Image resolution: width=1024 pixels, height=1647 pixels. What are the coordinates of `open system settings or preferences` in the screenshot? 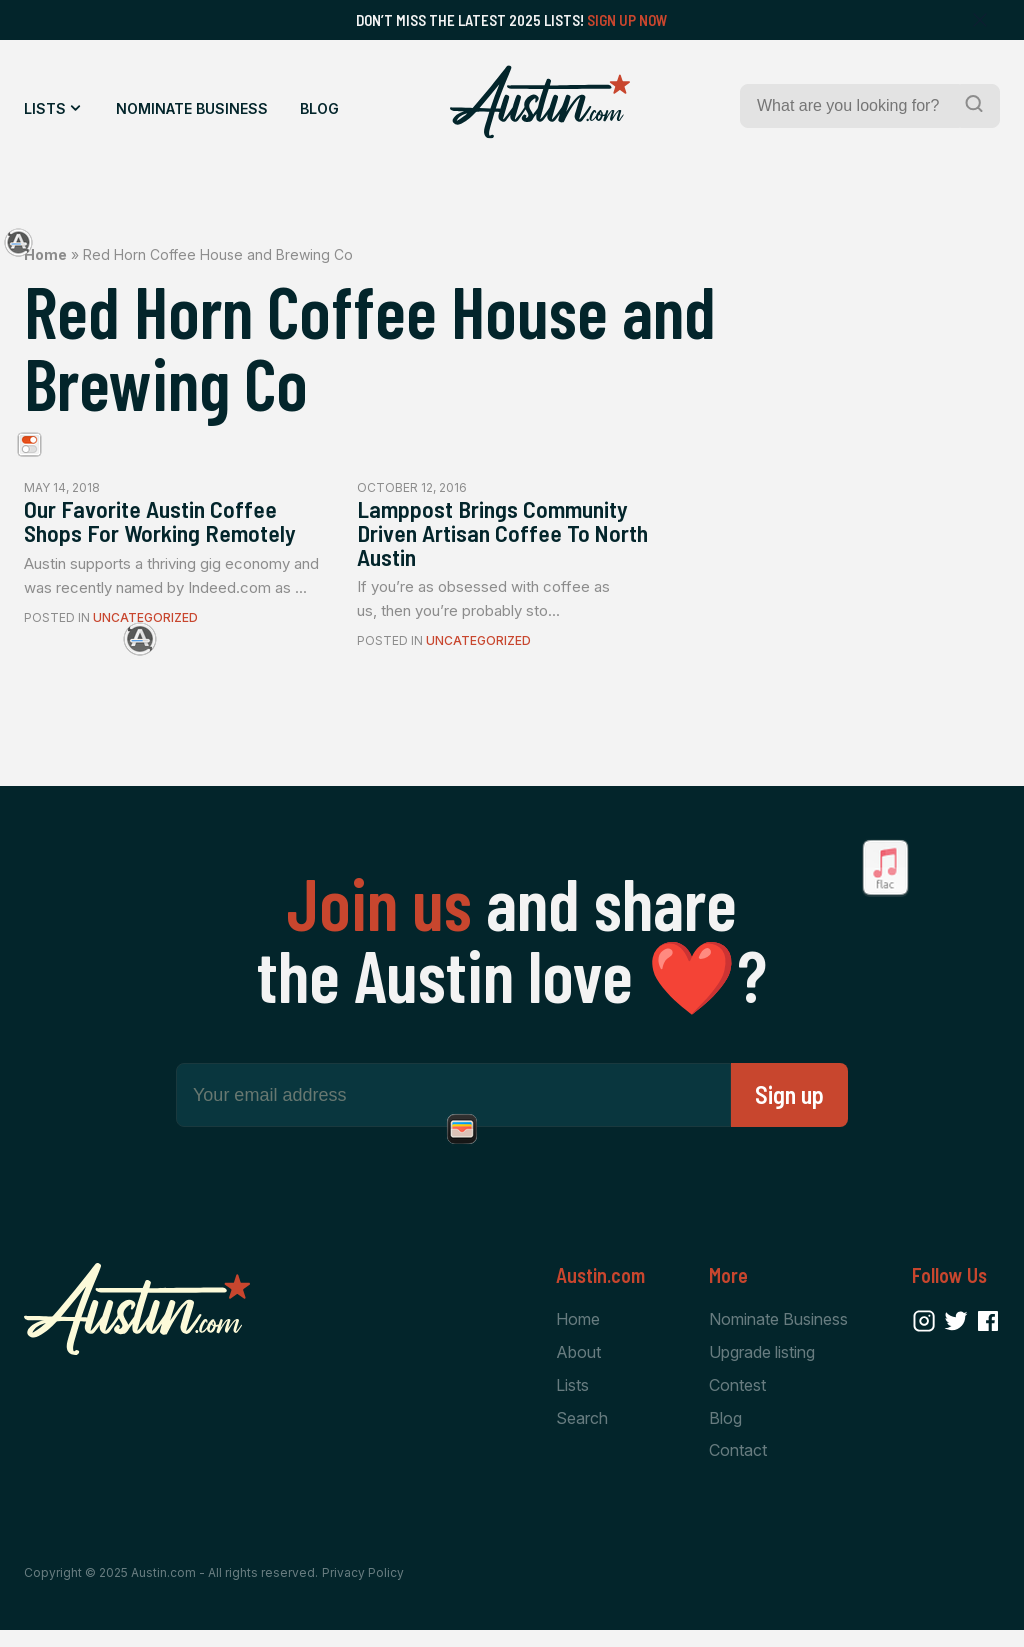 It's located at (29, 444).